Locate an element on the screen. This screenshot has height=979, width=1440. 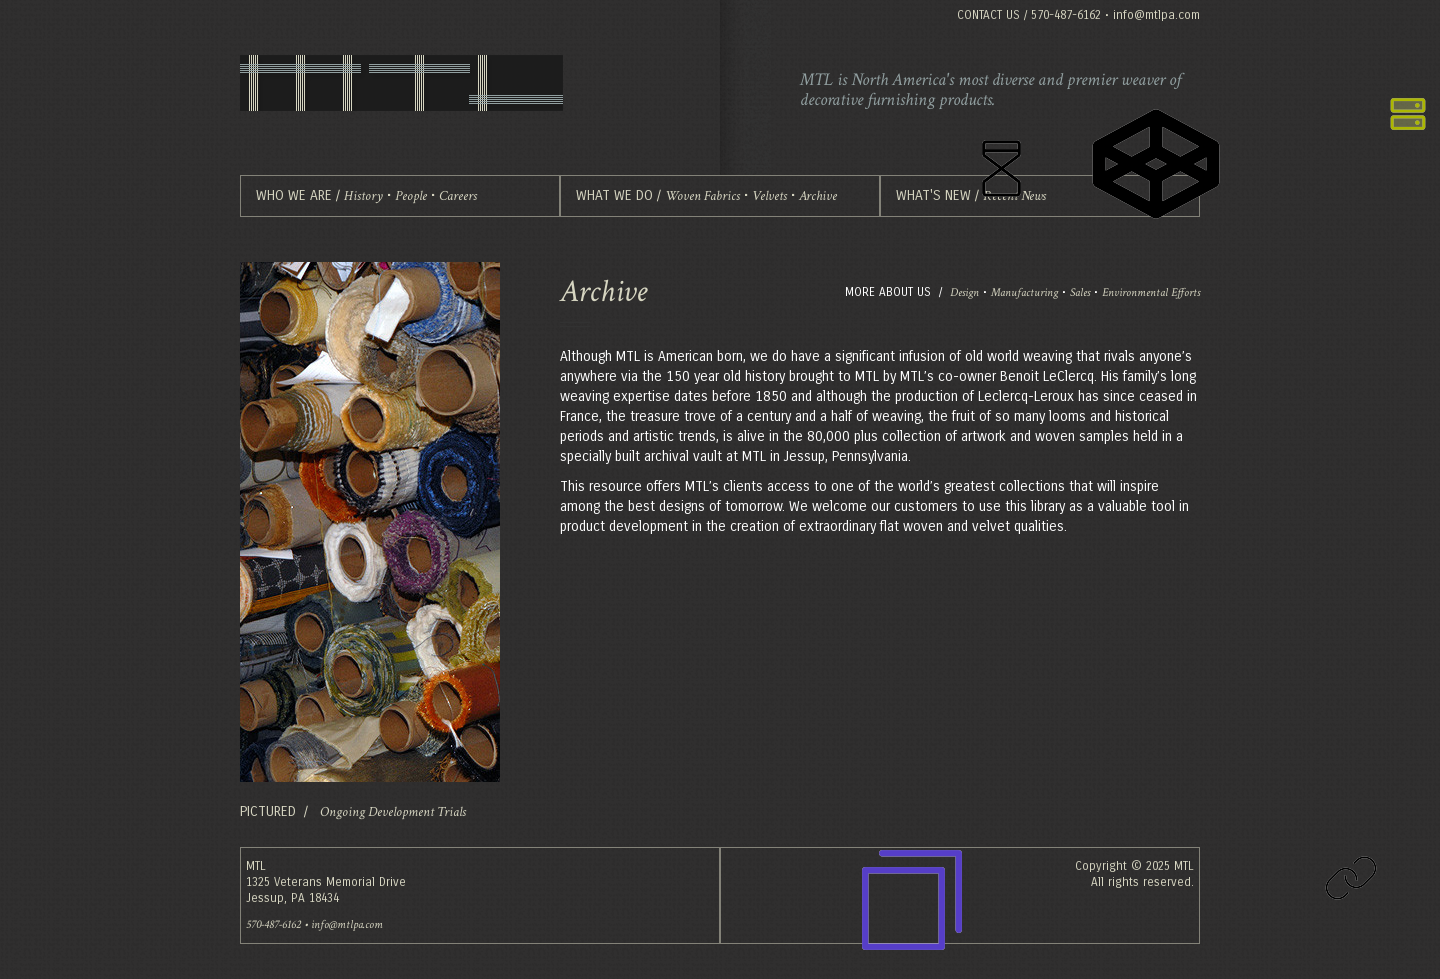
open CodePen profile or projects is located at coordinates (1156, 164).